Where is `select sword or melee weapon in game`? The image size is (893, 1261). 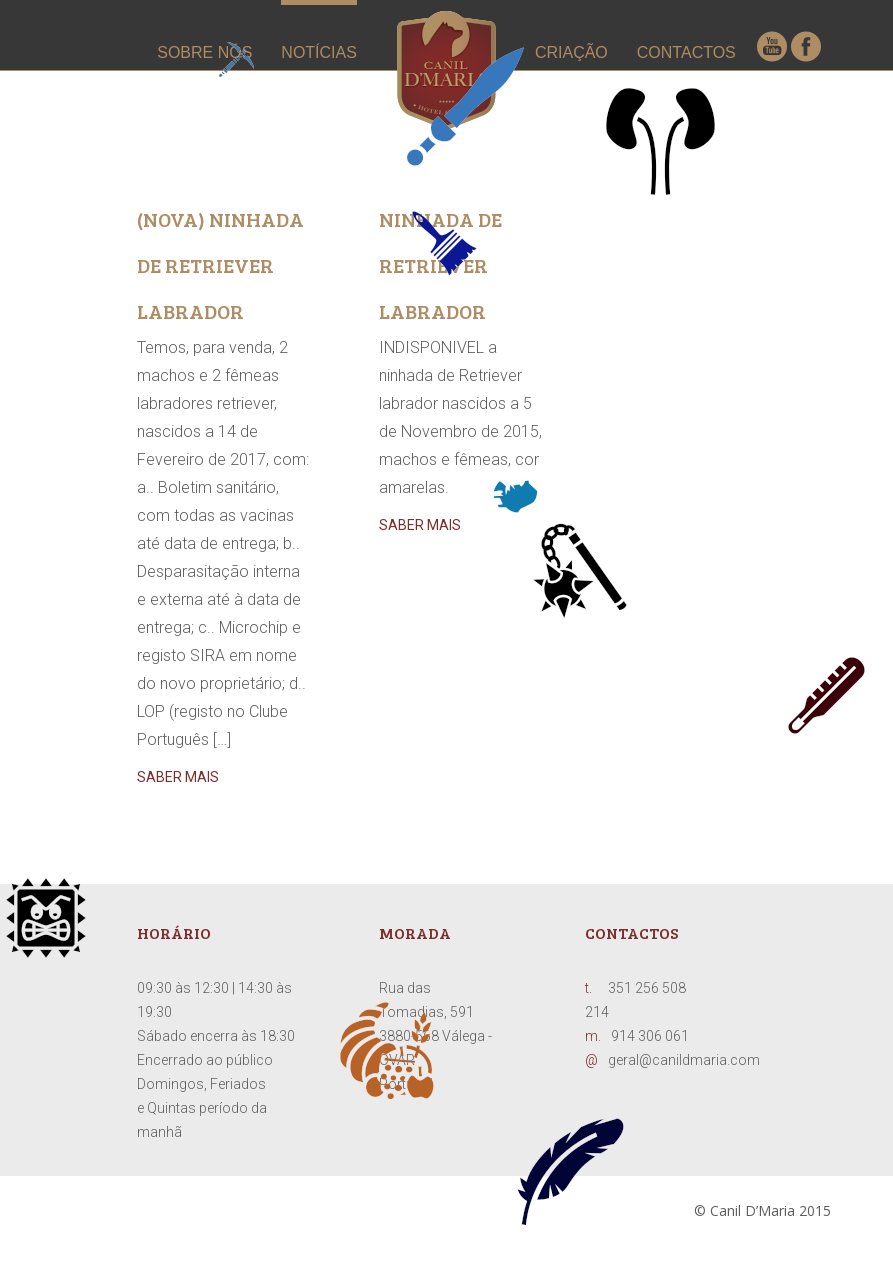 select sword or melee weapon in game is located at coordinates (465, 106).